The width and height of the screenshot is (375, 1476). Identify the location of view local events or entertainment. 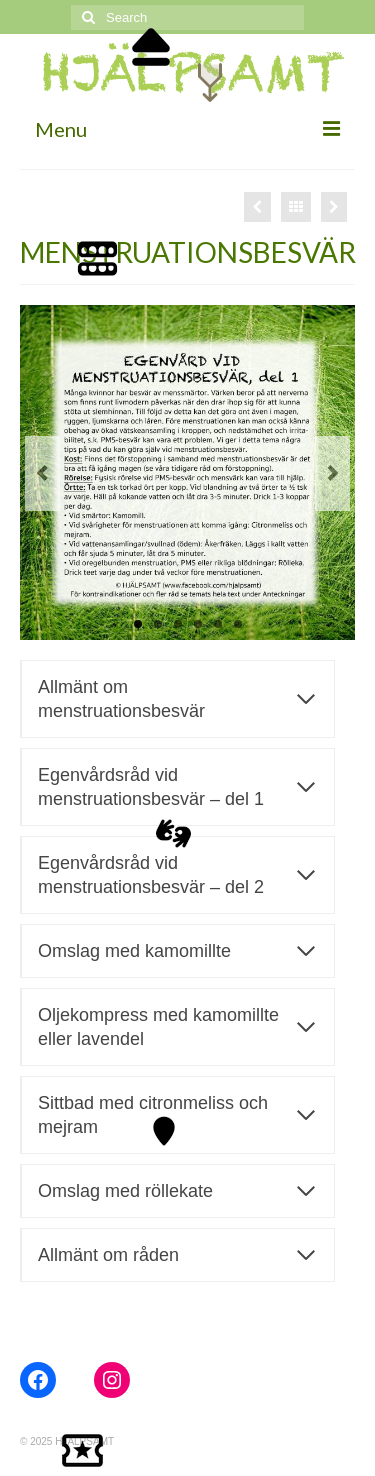
(82, 1450).